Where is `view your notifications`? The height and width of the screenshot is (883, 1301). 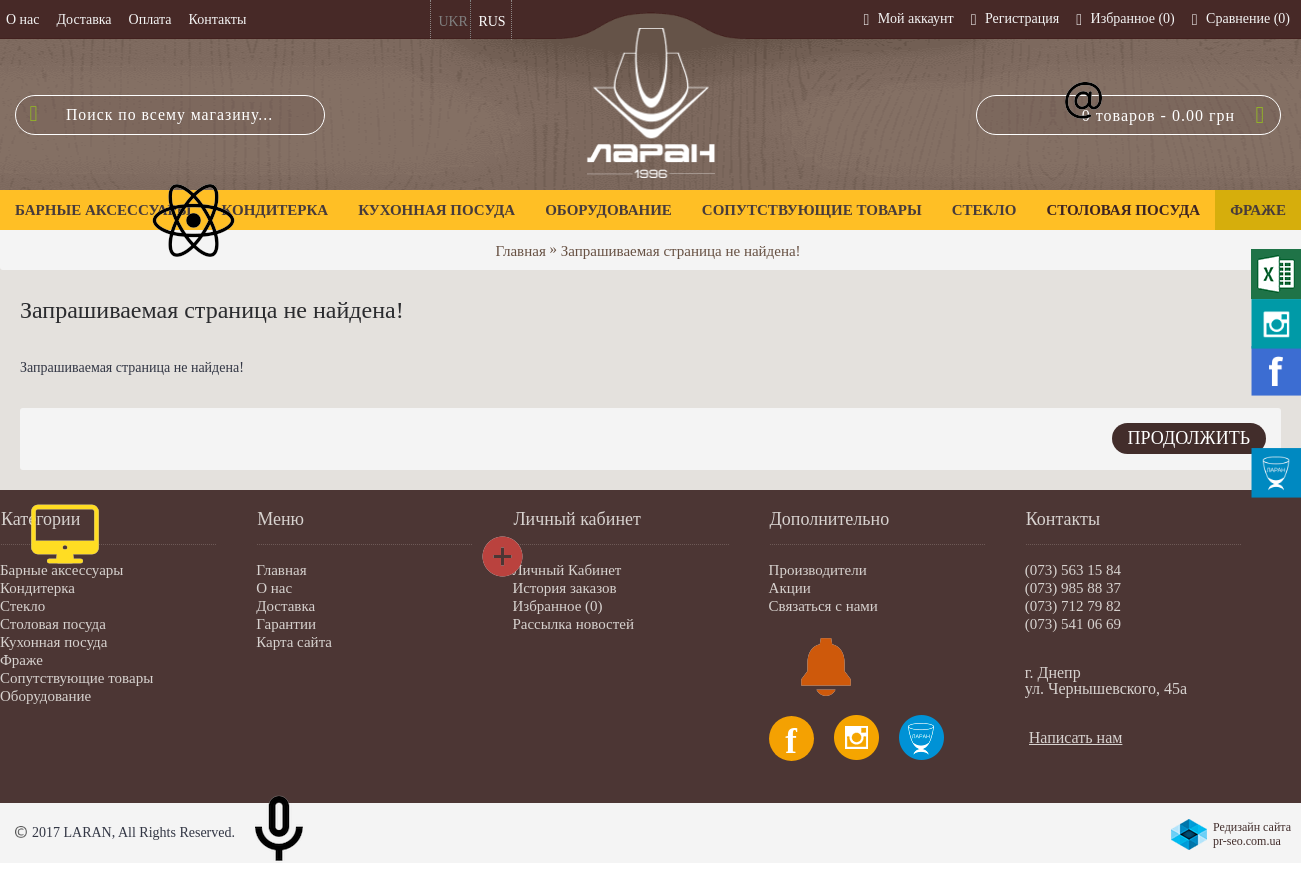 view your notifications is located at coordinates (826, 667).